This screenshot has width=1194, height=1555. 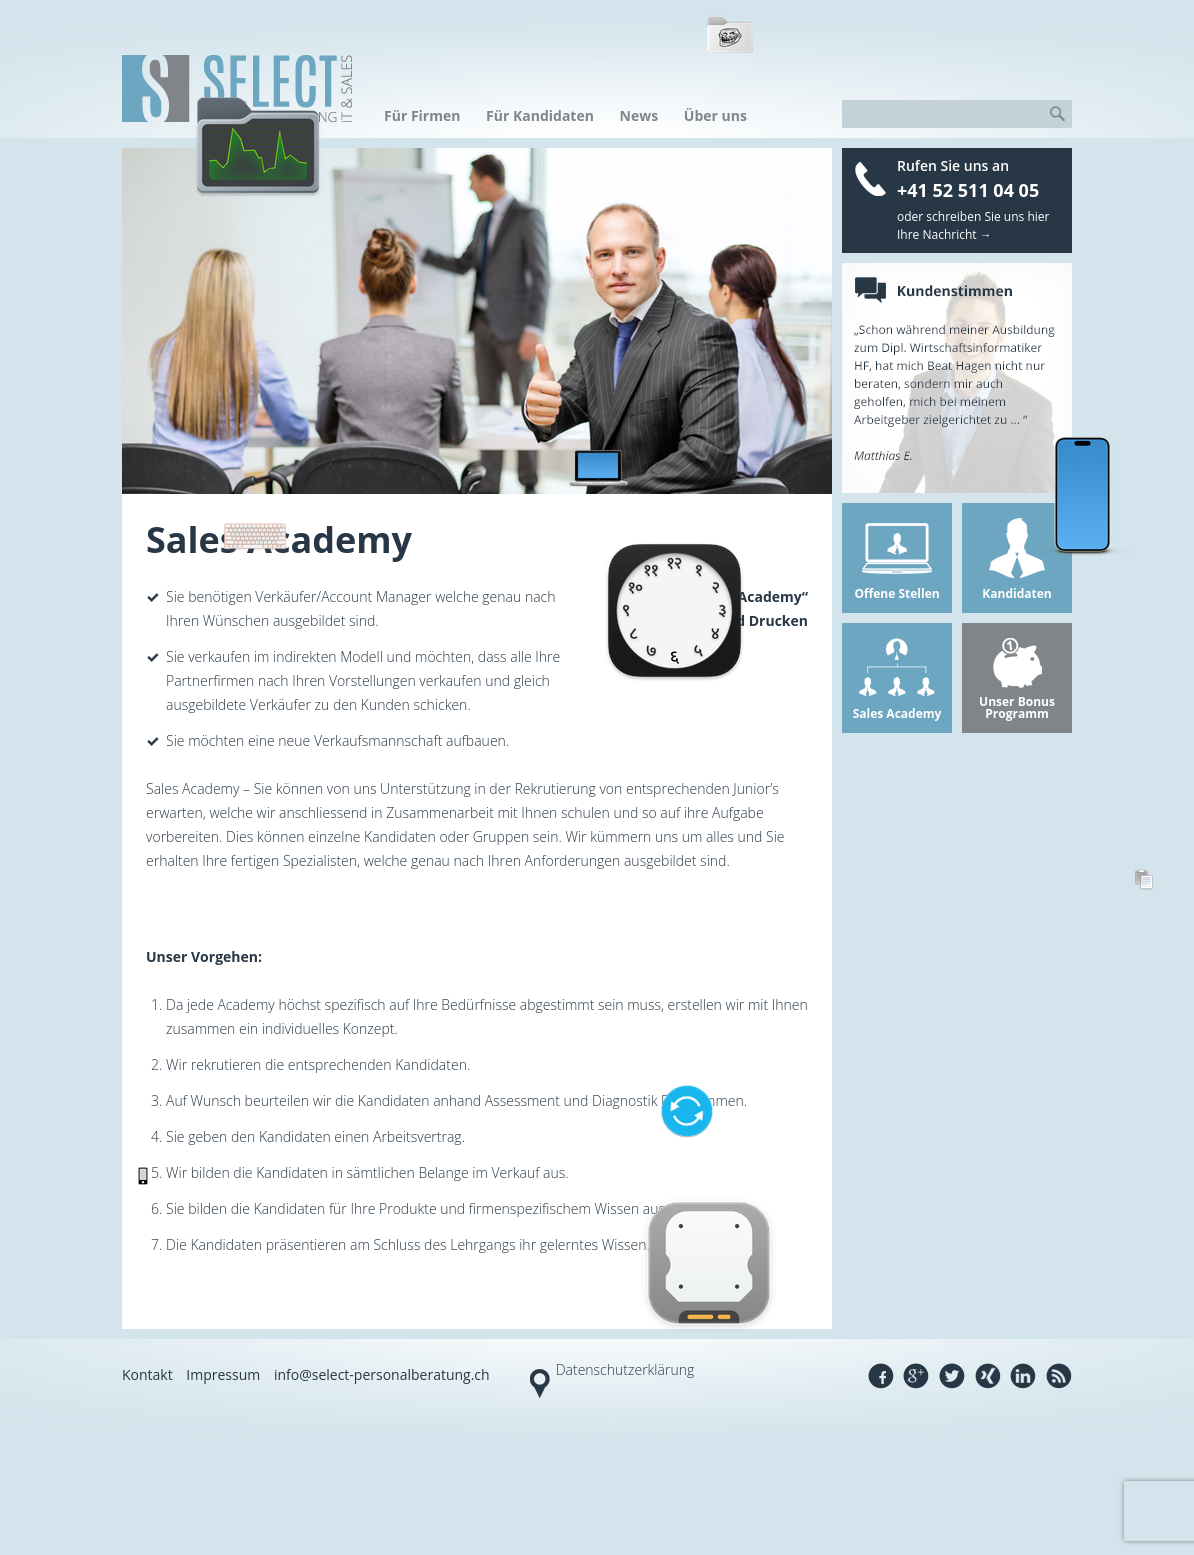 I want to click on open the clock app, so click(x=674, y=610).